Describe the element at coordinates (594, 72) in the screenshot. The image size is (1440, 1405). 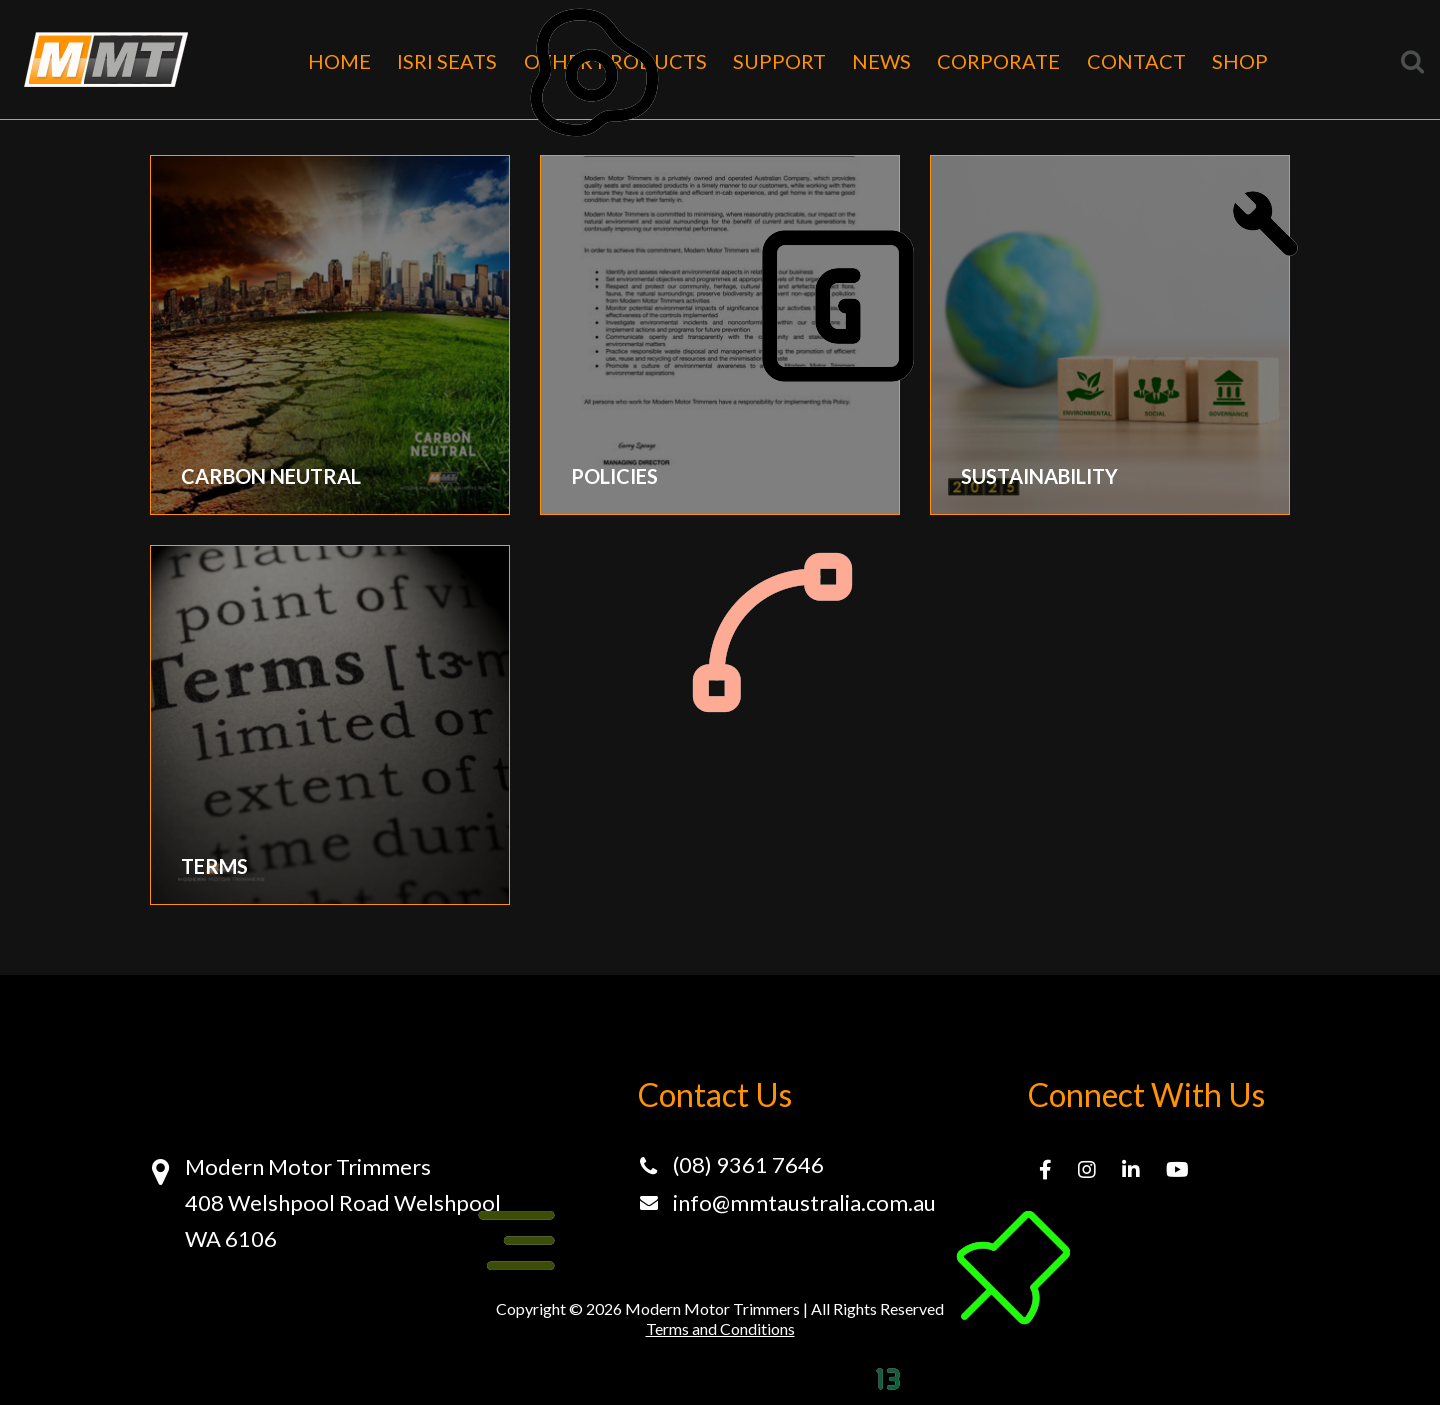
I see `access breakfast or morning meal recipes` at that location.